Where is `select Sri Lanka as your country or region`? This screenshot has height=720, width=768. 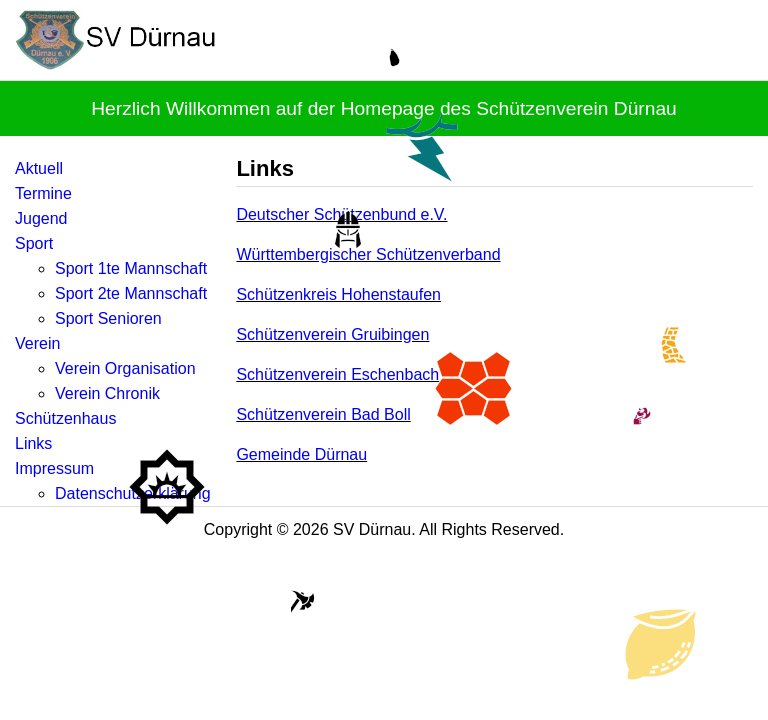
select Sri Lanka as your country or region is located at coordinates (394, 57).